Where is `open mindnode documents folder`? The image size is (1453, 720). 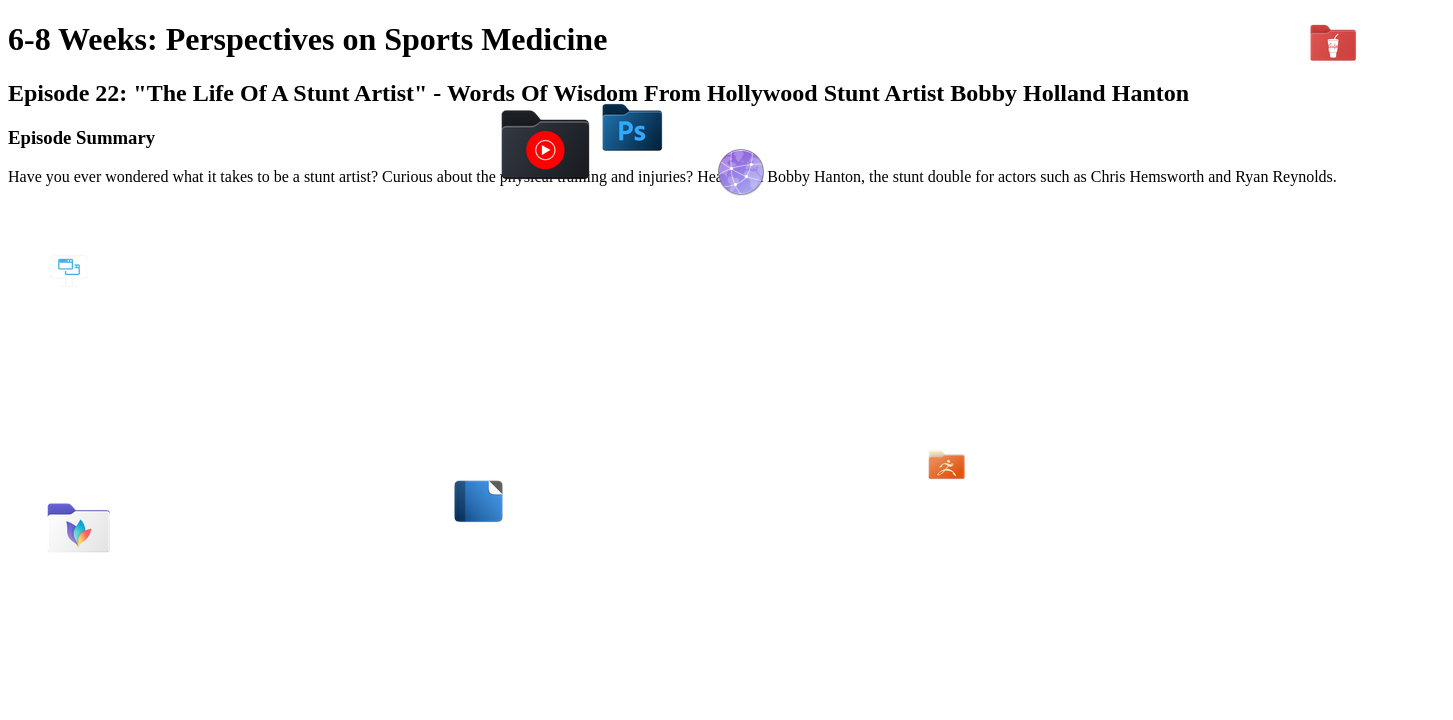
open mindnode documents folder is located at coordinates (78, 529).